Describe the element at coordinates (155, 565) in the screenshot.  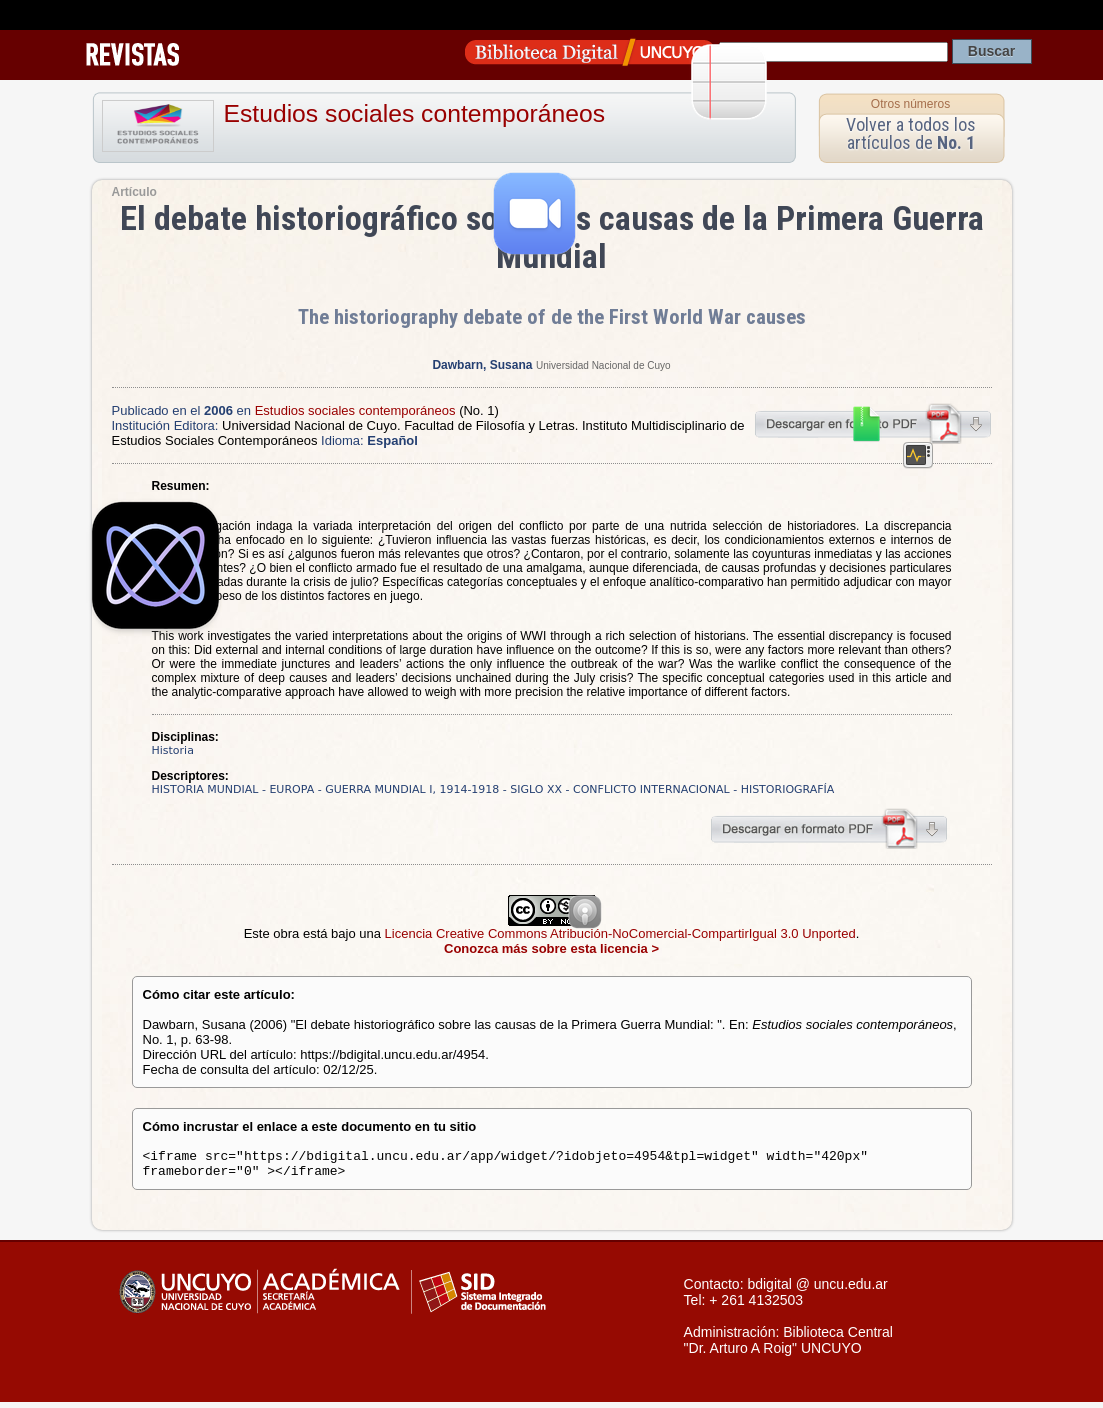
I see `open ladybird web browser` at that location.